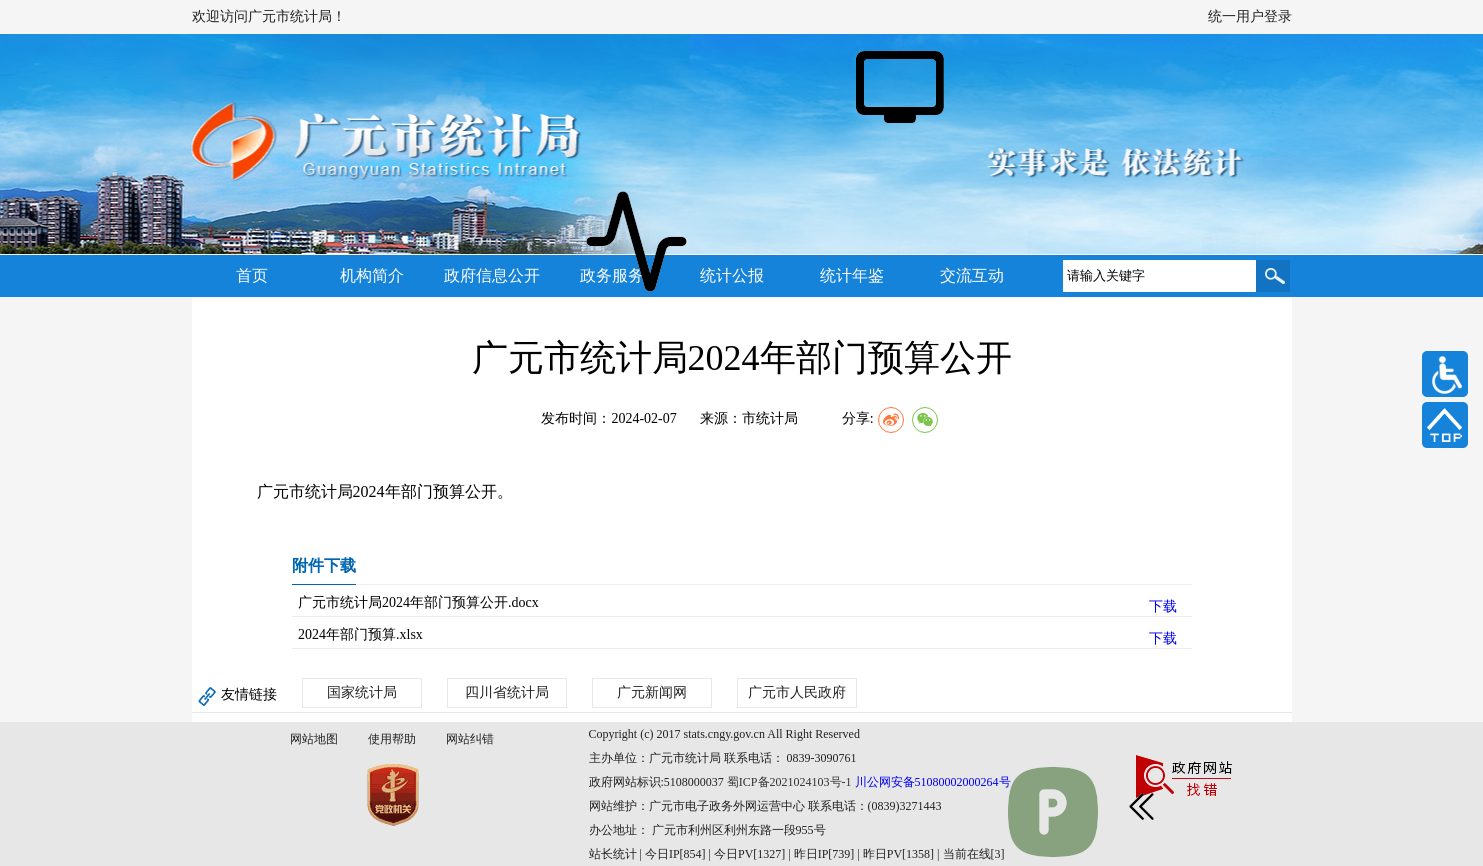  I want to click on access personal video or screen sharing, so click(900, 87).